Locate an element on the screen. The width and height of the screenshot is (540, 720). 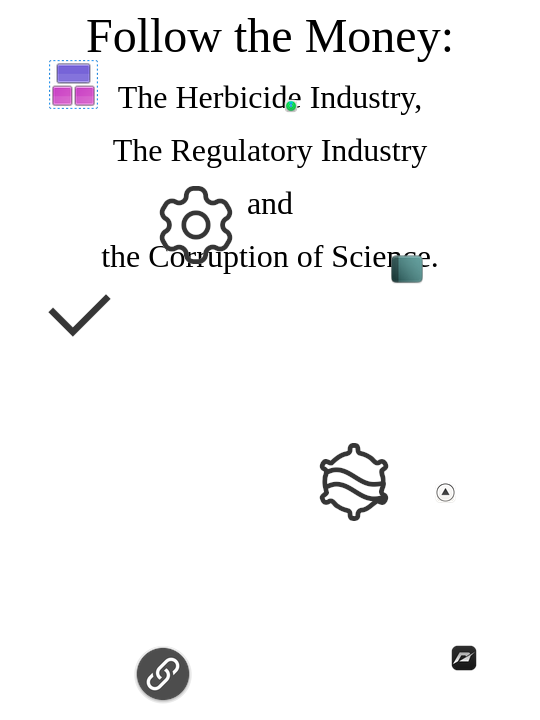
access system settings is located at coordinates (196, 225).